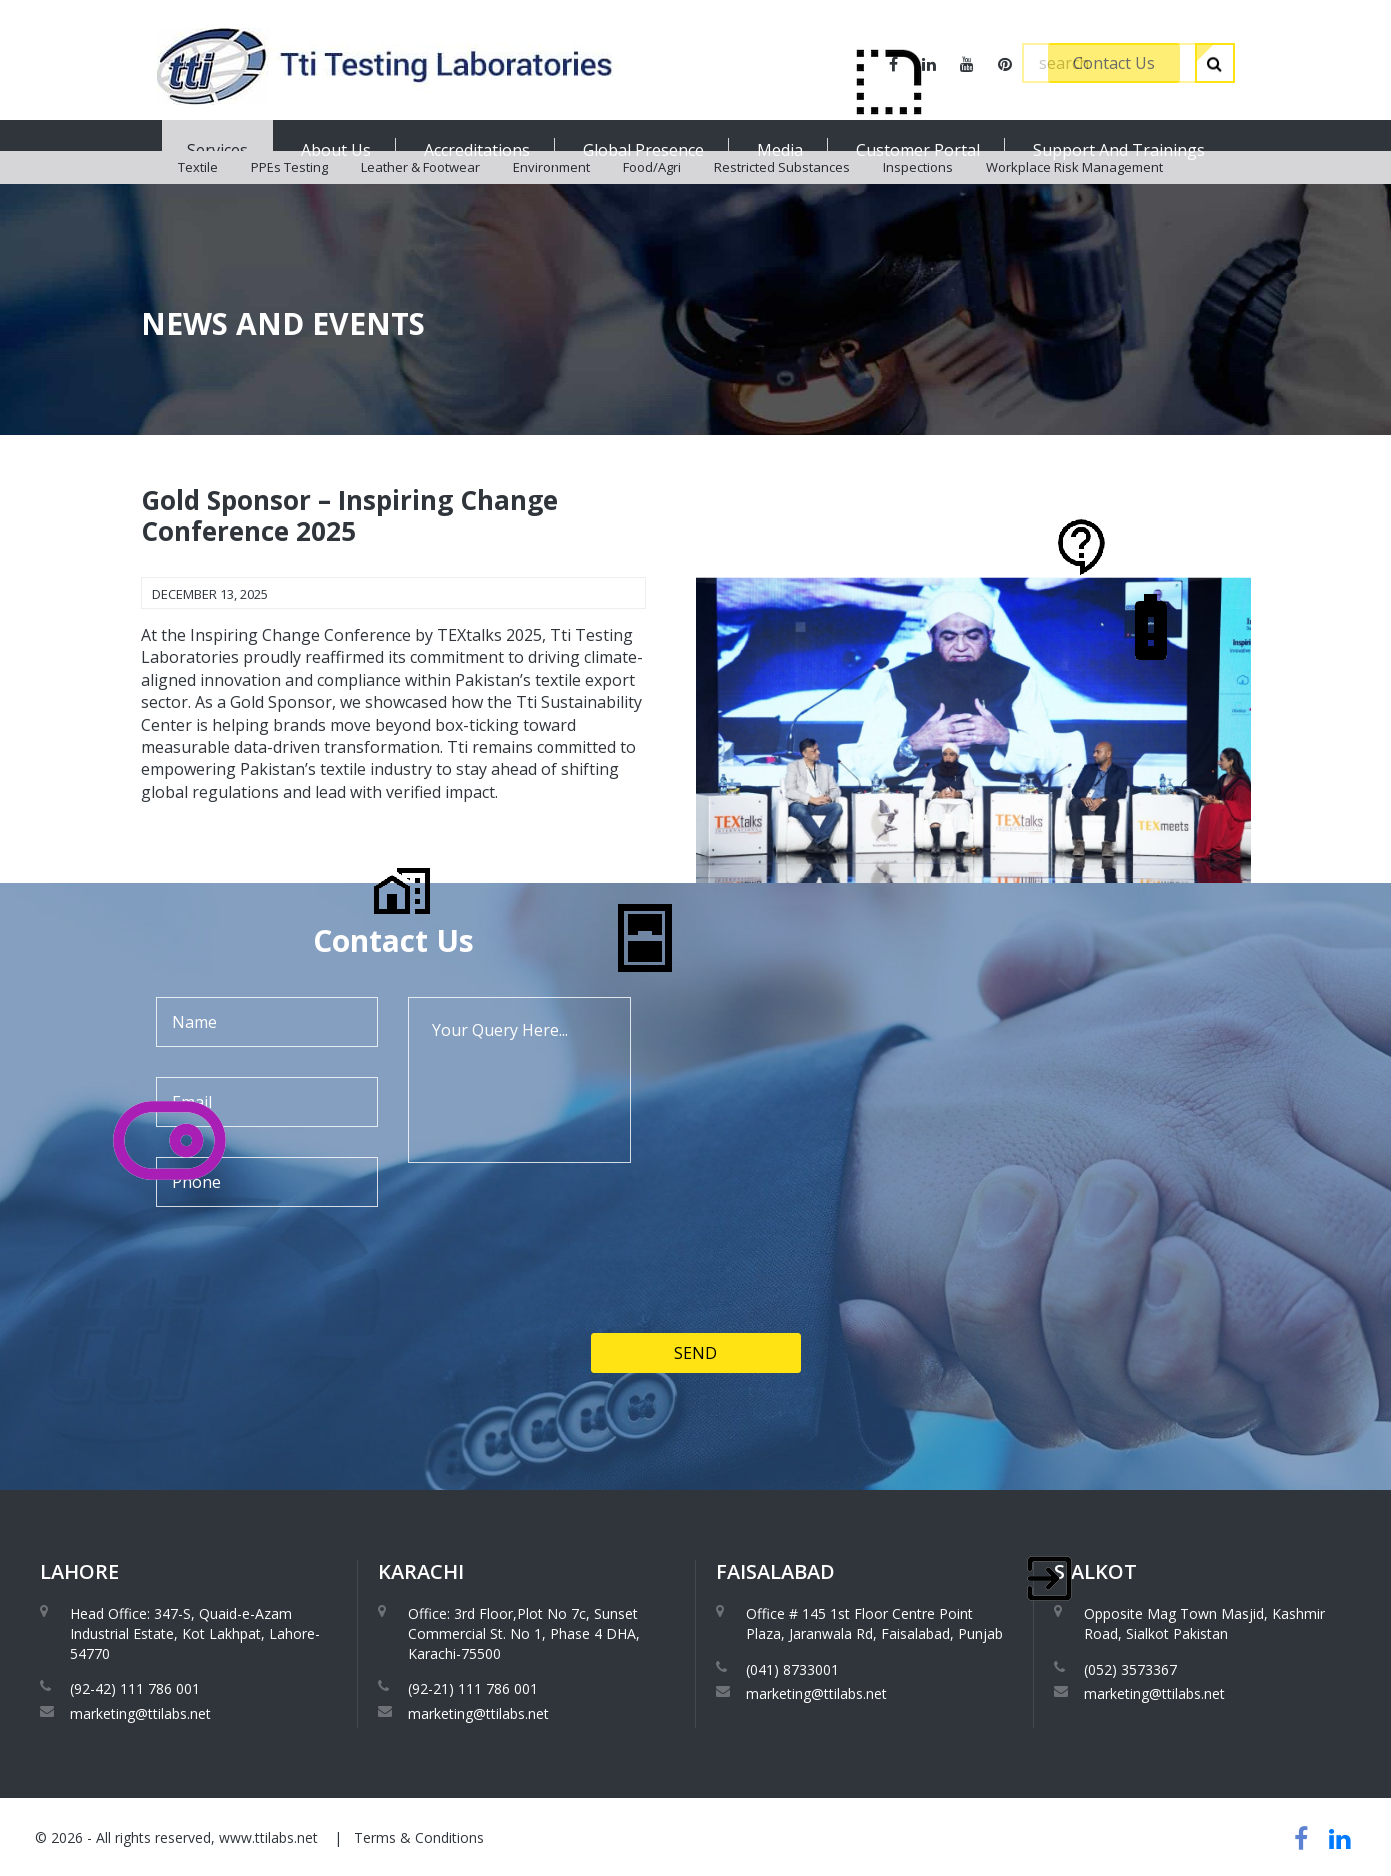 The width and height of the screenshot is (1391, 1876). What do you see at coordinates (889, 82) in the screenshot?
I see `adjust corner radius of a shape or element` at bounding box center [889, 82].